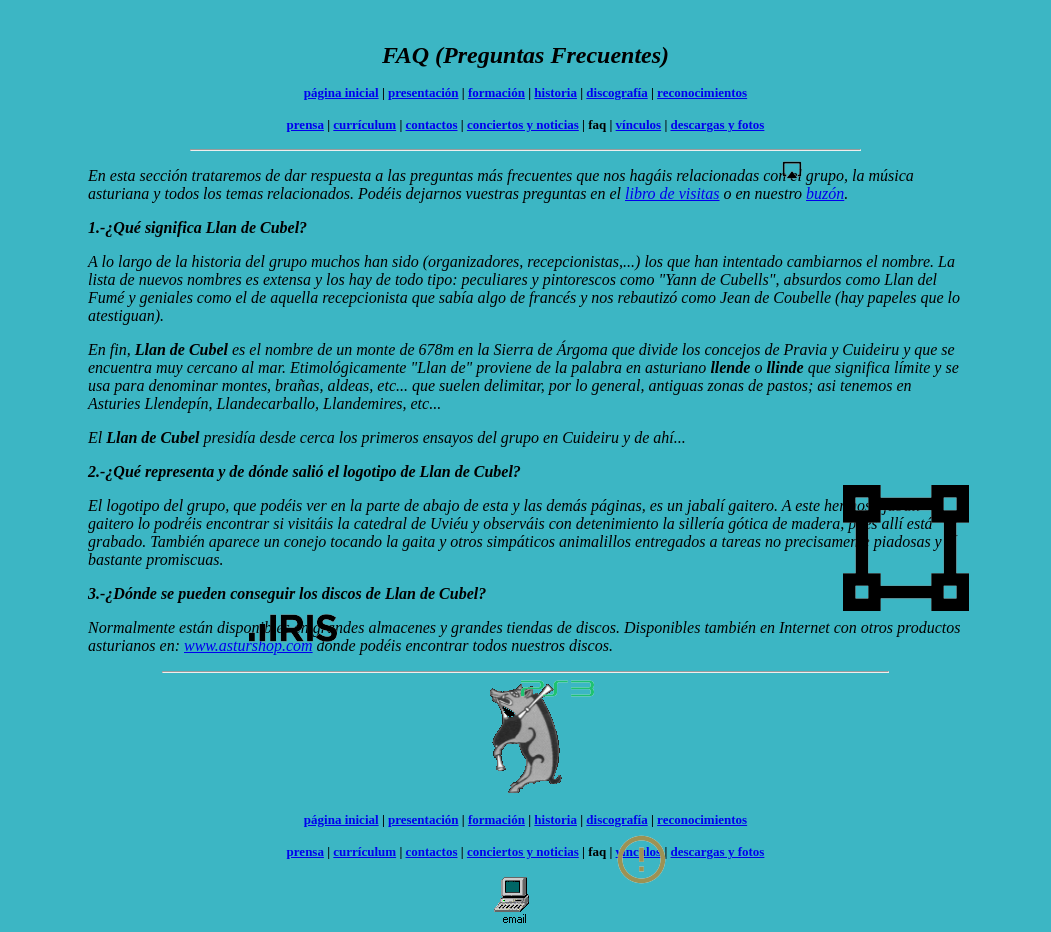 This screenshot has width=1051, height=932. What do you see at coordinates (792, 170) in the screenshot?
I see `stream content to an airplay-enabled device` at bounding box center [792, 170].